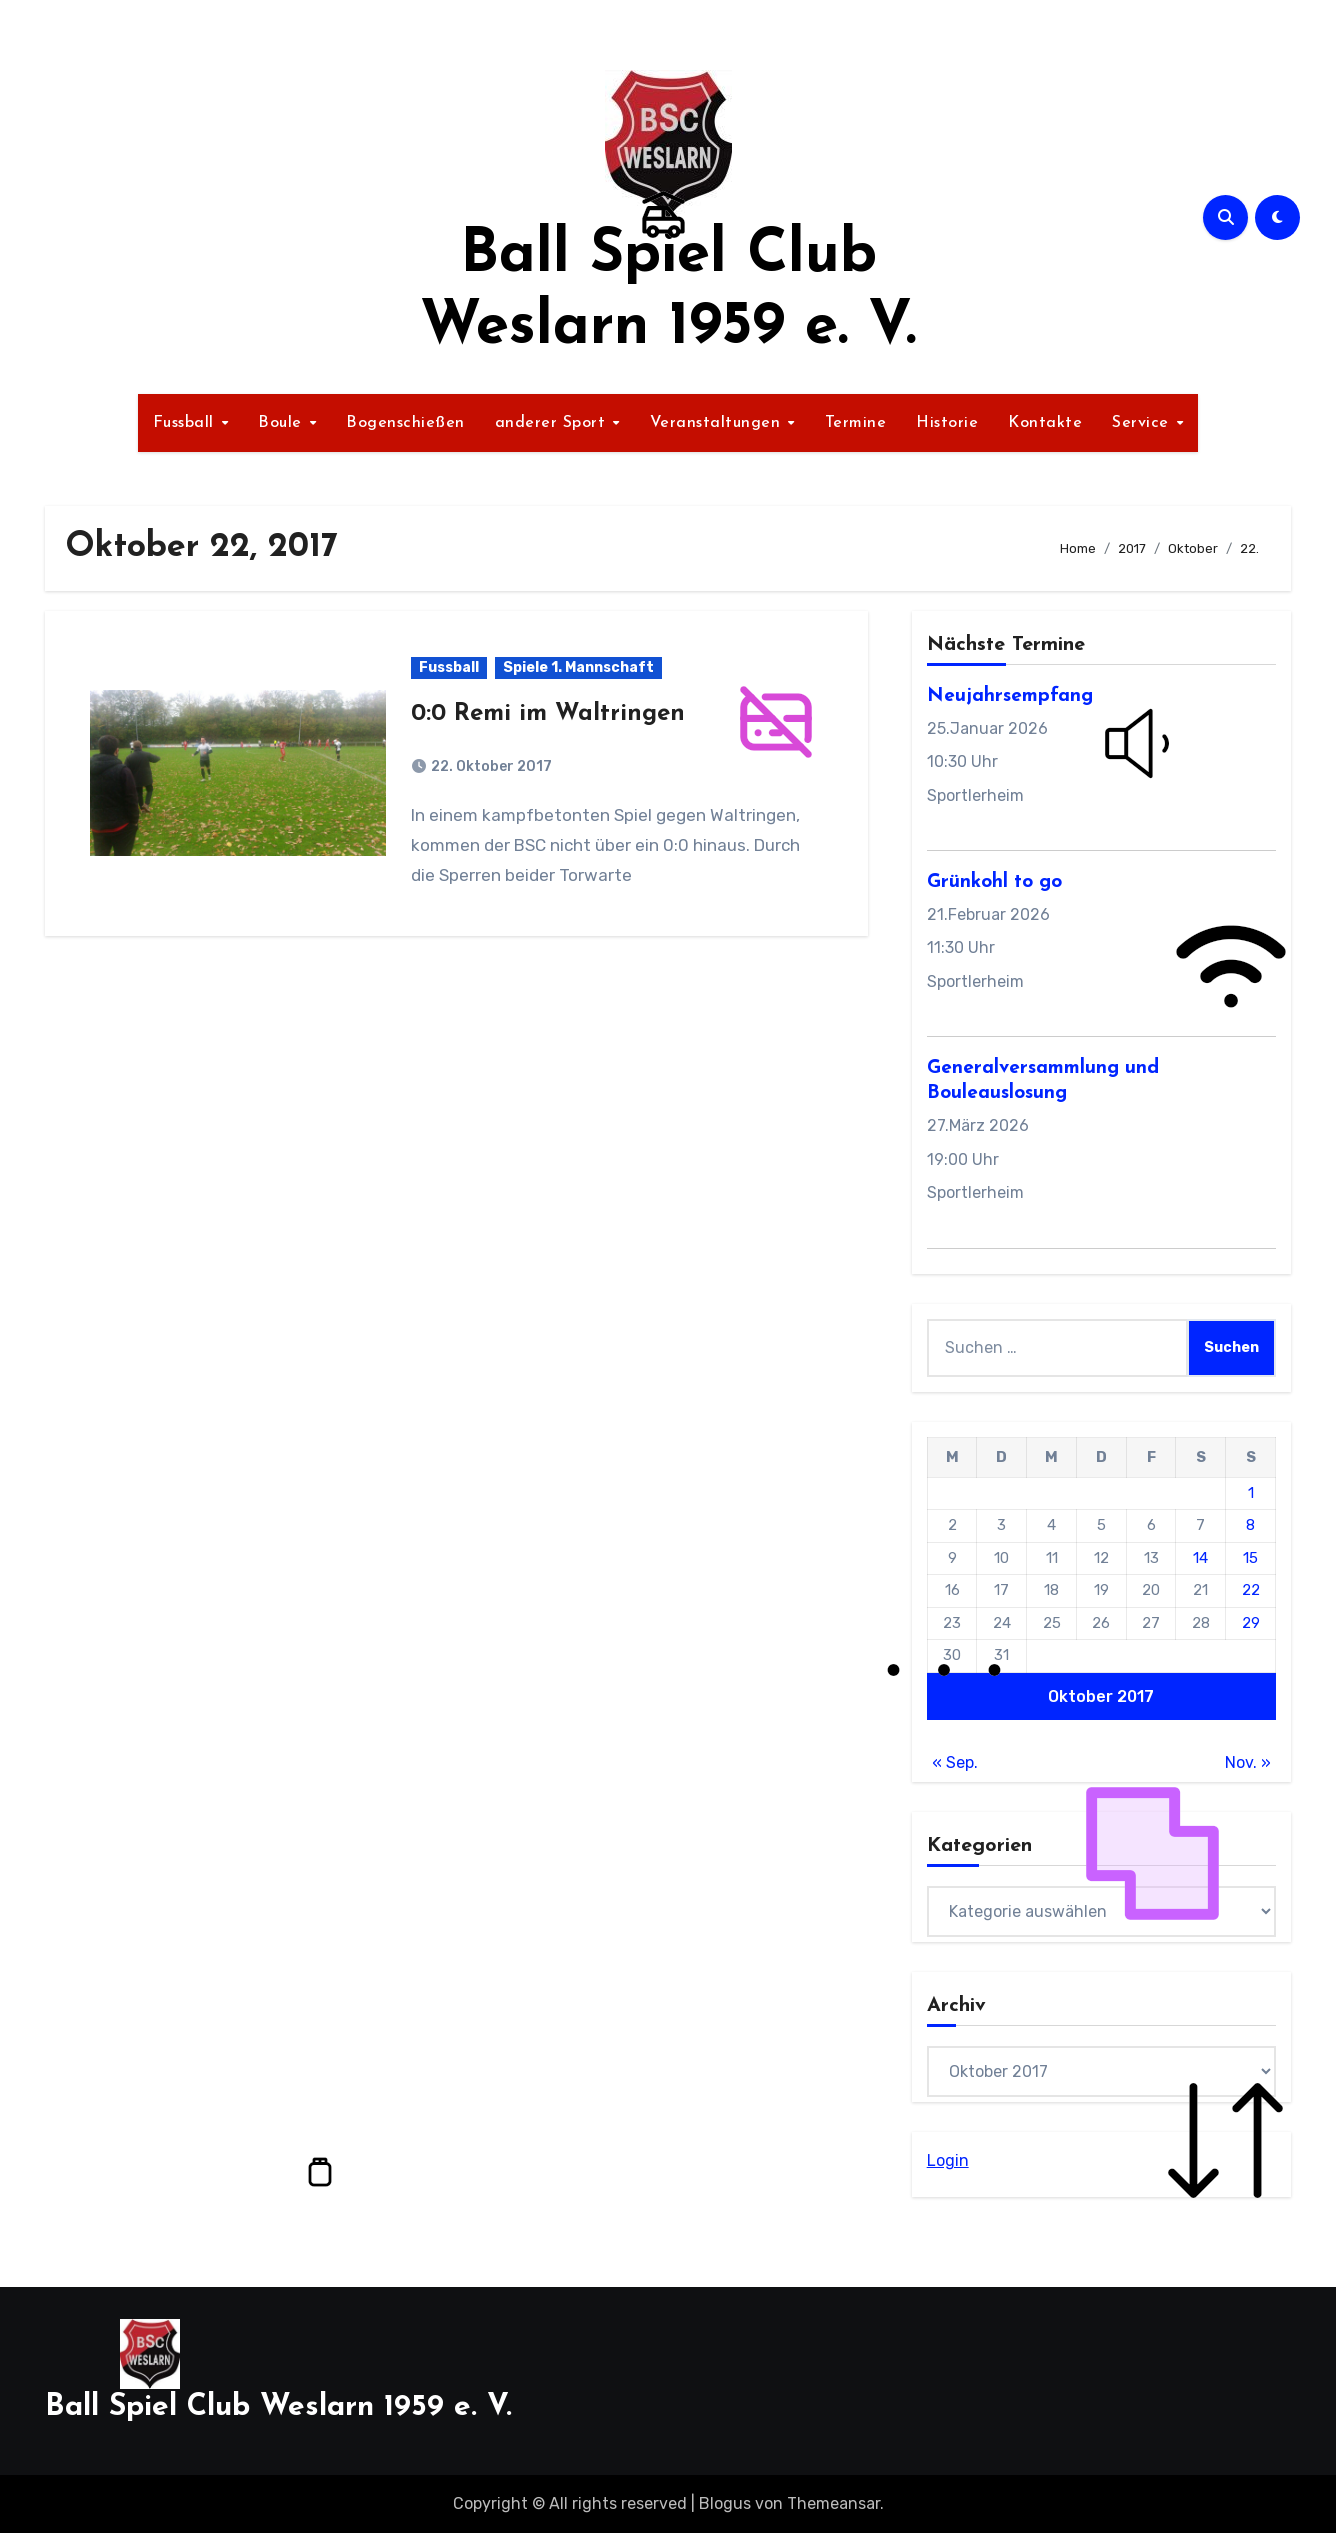 This screenshot has height=2533, width=1336. What do you see at coordinates (320, 2172) in the screenshot?
I see `store or manage saved items` at bounding box center [320, 2172].